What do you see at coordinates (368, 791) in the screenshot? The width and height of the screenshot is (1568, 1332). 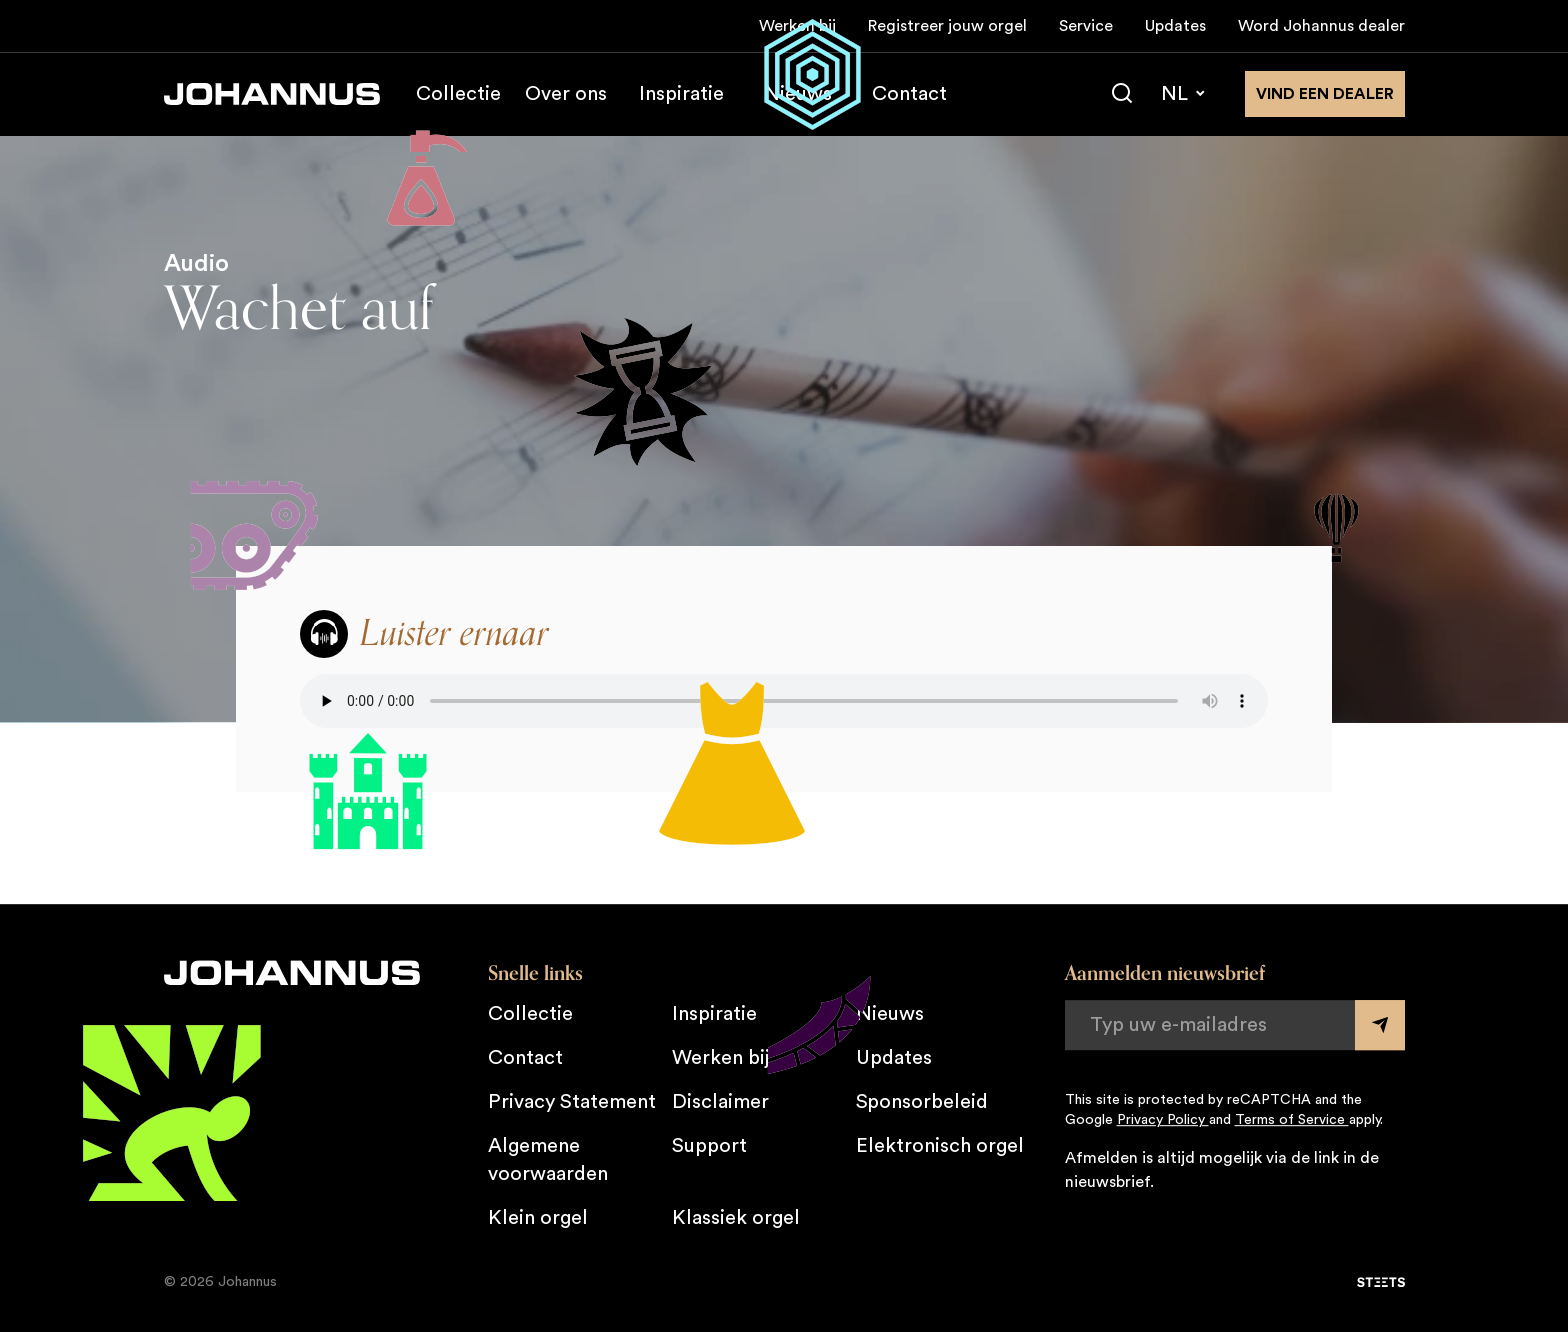 I see `access castle or fortress location in game` at bounding box center [368, 791].